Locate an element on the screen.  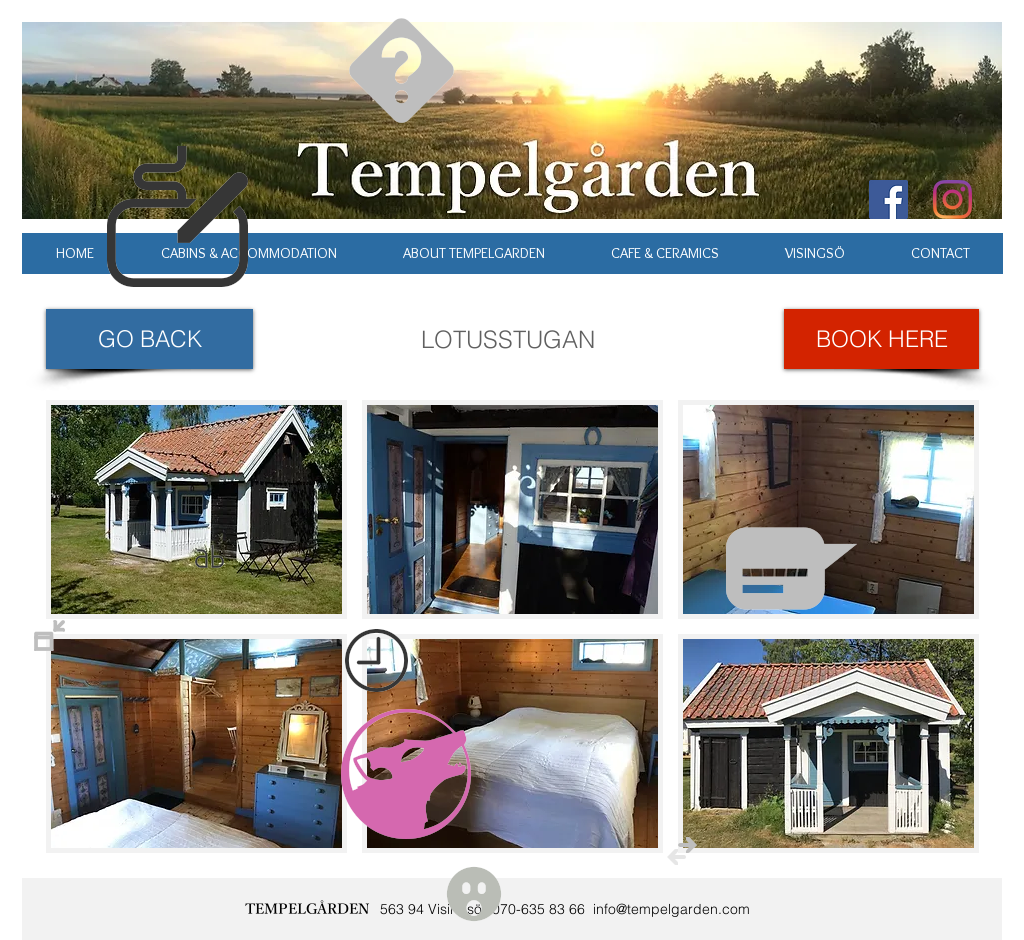
configure wacom tablet settings is located at coordinates (177, 216).